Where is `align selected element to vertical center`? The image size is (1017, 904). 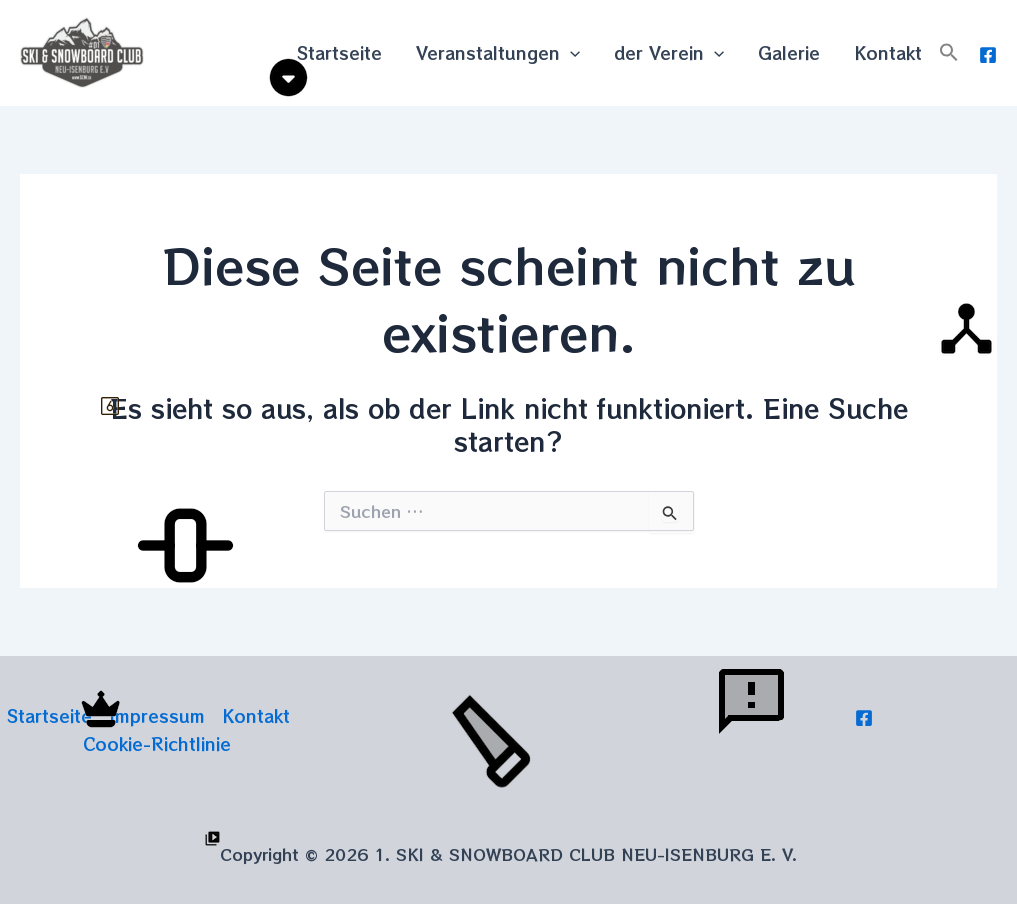 align selected element to vertical center is located at coordinates (185, 545).